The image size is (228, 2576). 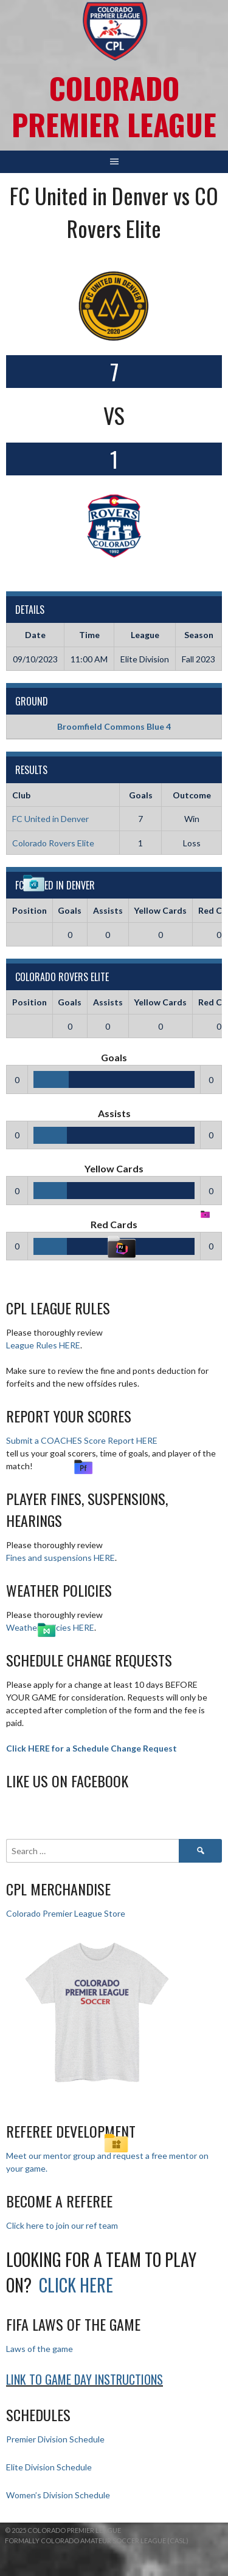 What do you see at coordinates (116, 2144) in the screenshot?
I see `open the apps folder` at bounding box center [116, 2144].